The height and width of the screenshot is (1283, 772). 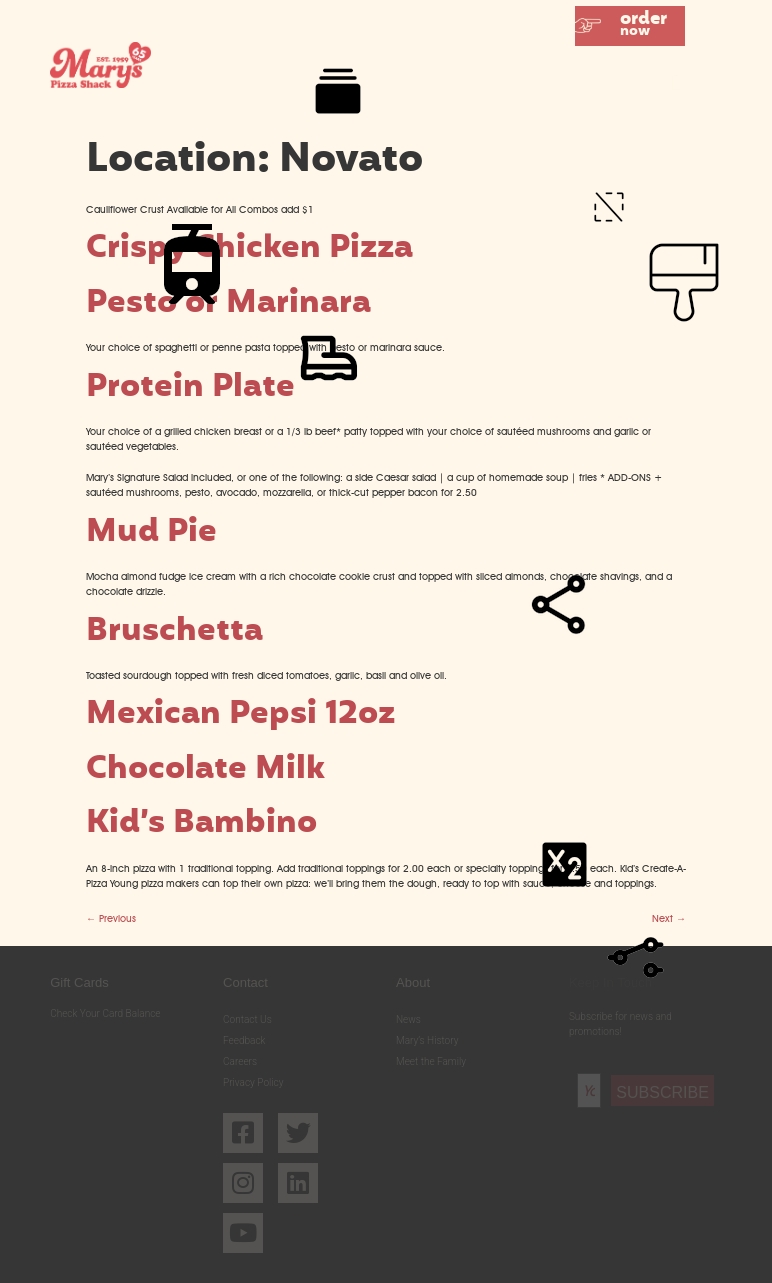 What do you see at coordinates (558, 604) in the screenshot?
I see `share content with others` at bounding box center [558, 604].